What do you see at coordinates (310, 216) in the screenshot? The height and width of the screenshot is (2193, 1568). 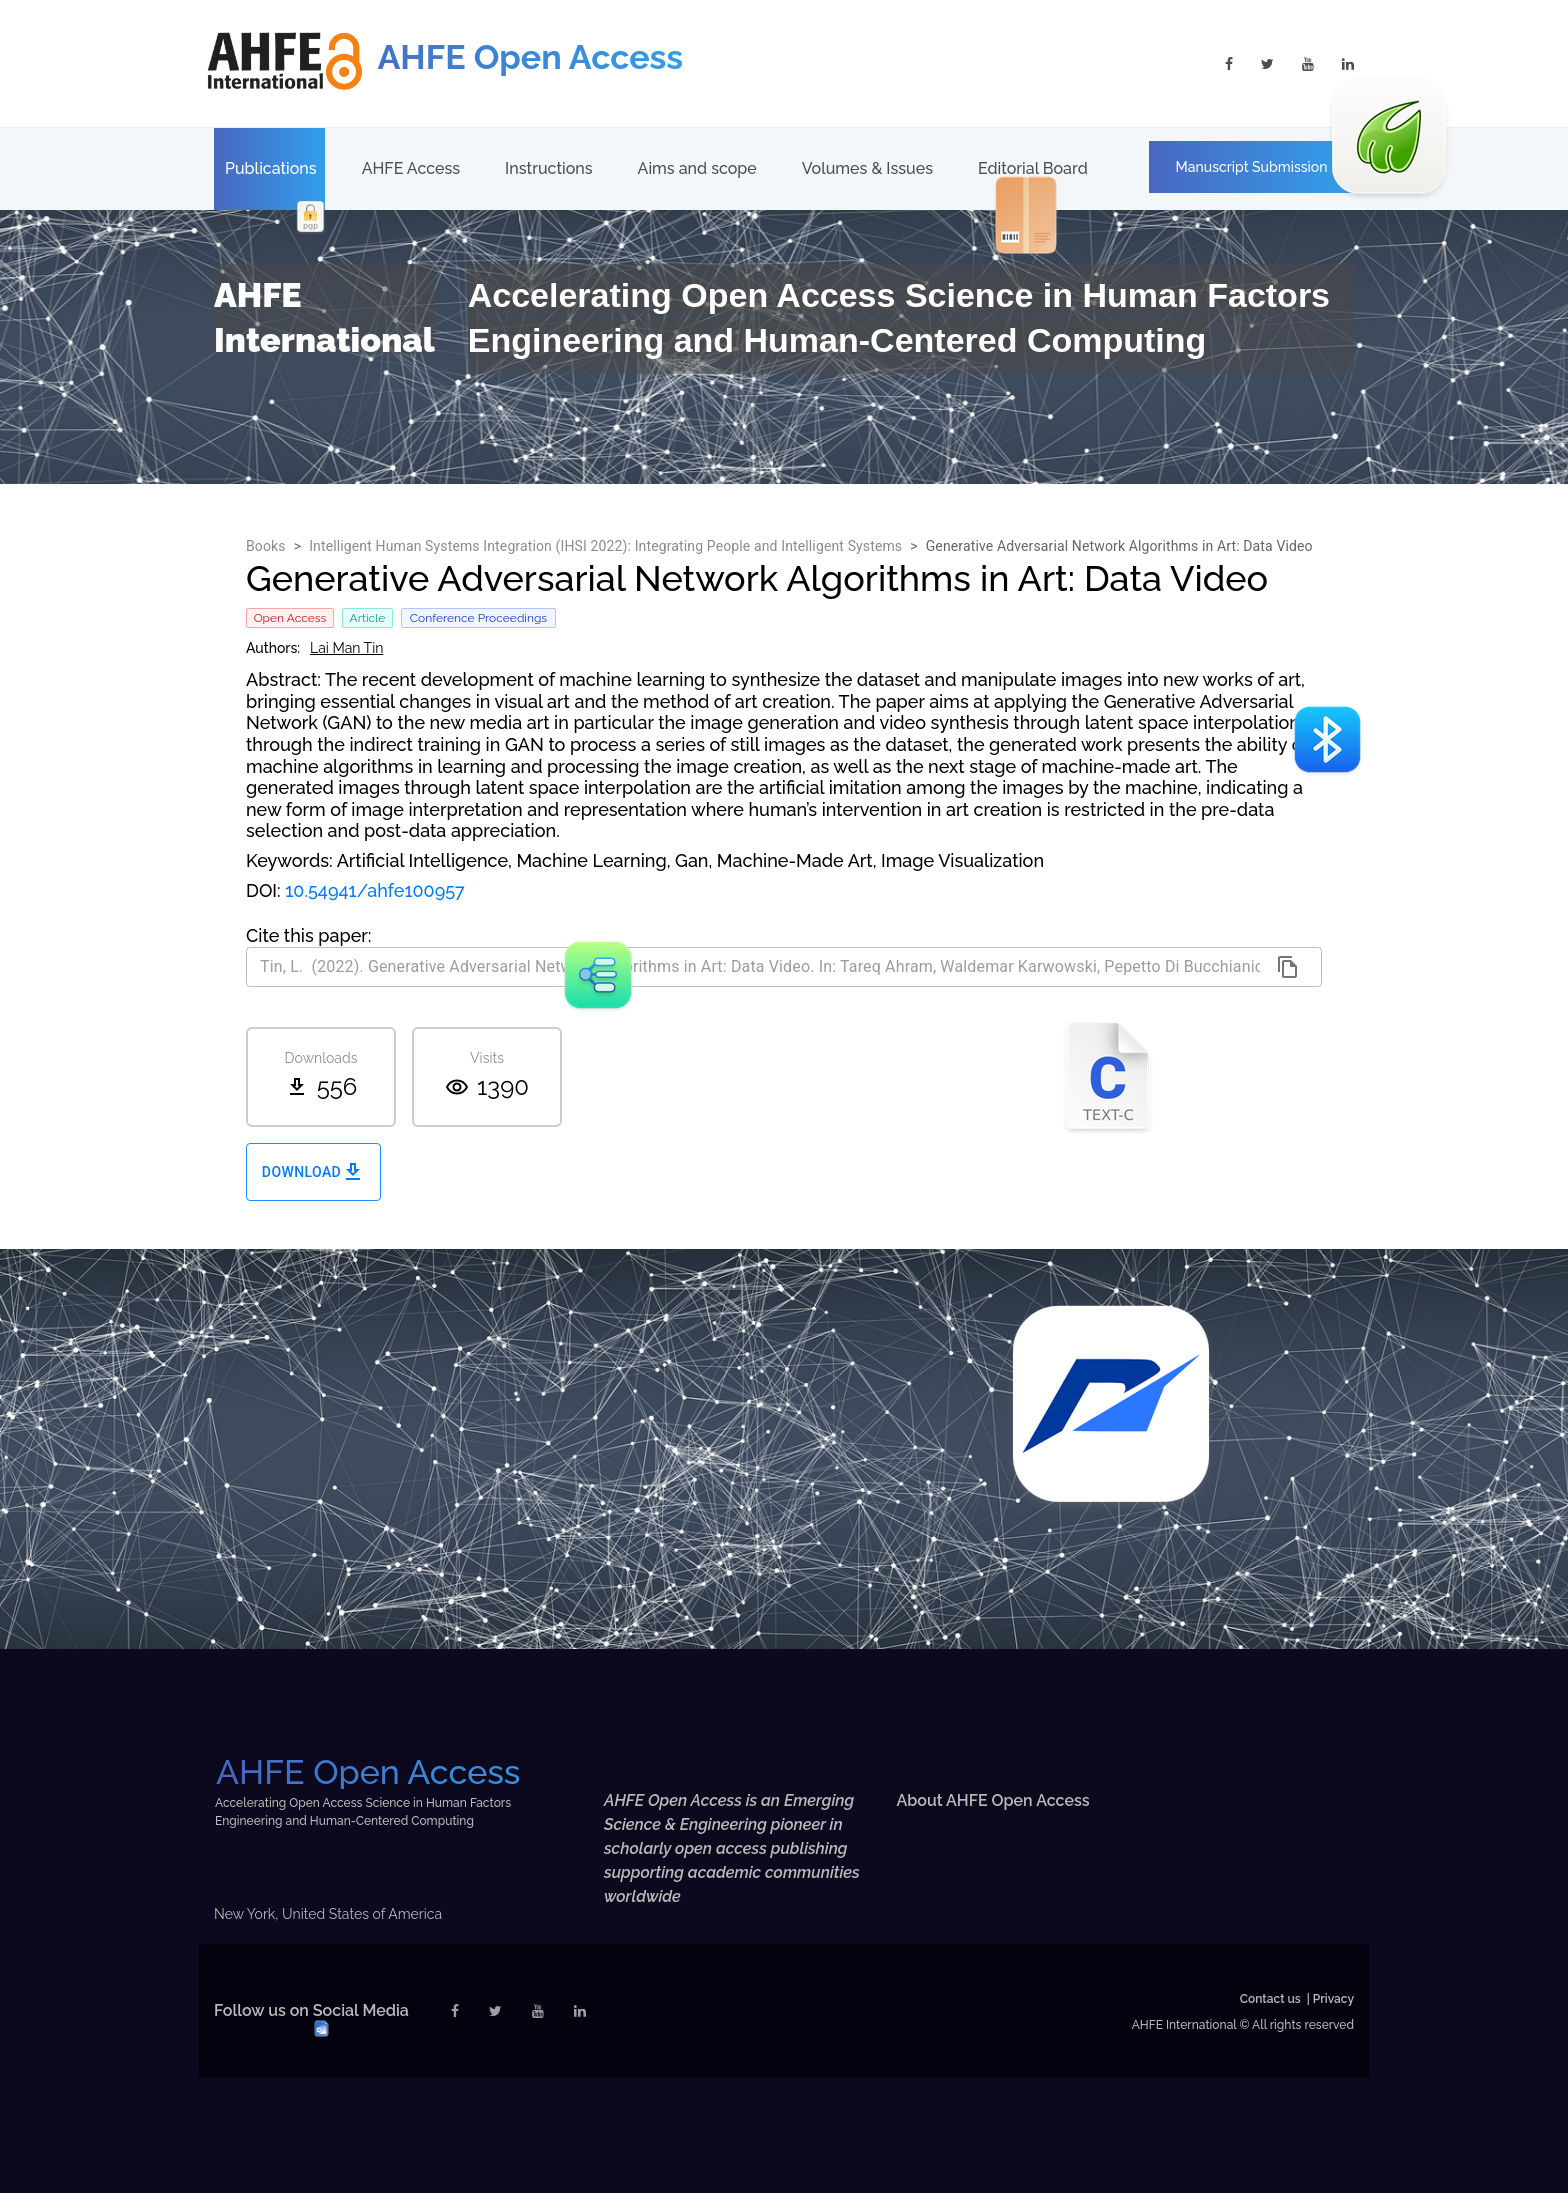 I see `a pgp-encrypted file` at bounding box center [310, 216].